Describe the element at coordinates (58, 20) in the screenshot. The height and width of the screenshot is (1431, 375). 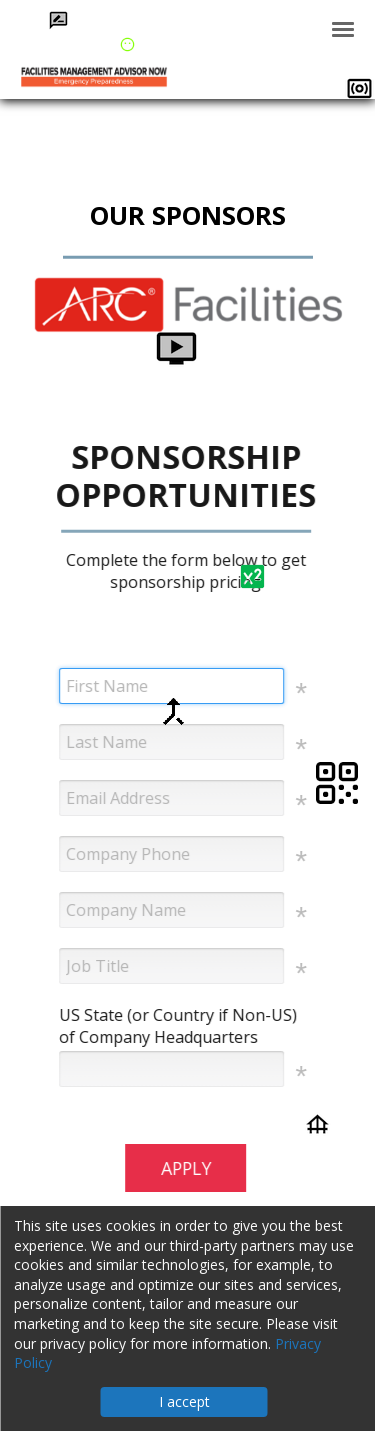
I see `write a review or feedback` at that location.